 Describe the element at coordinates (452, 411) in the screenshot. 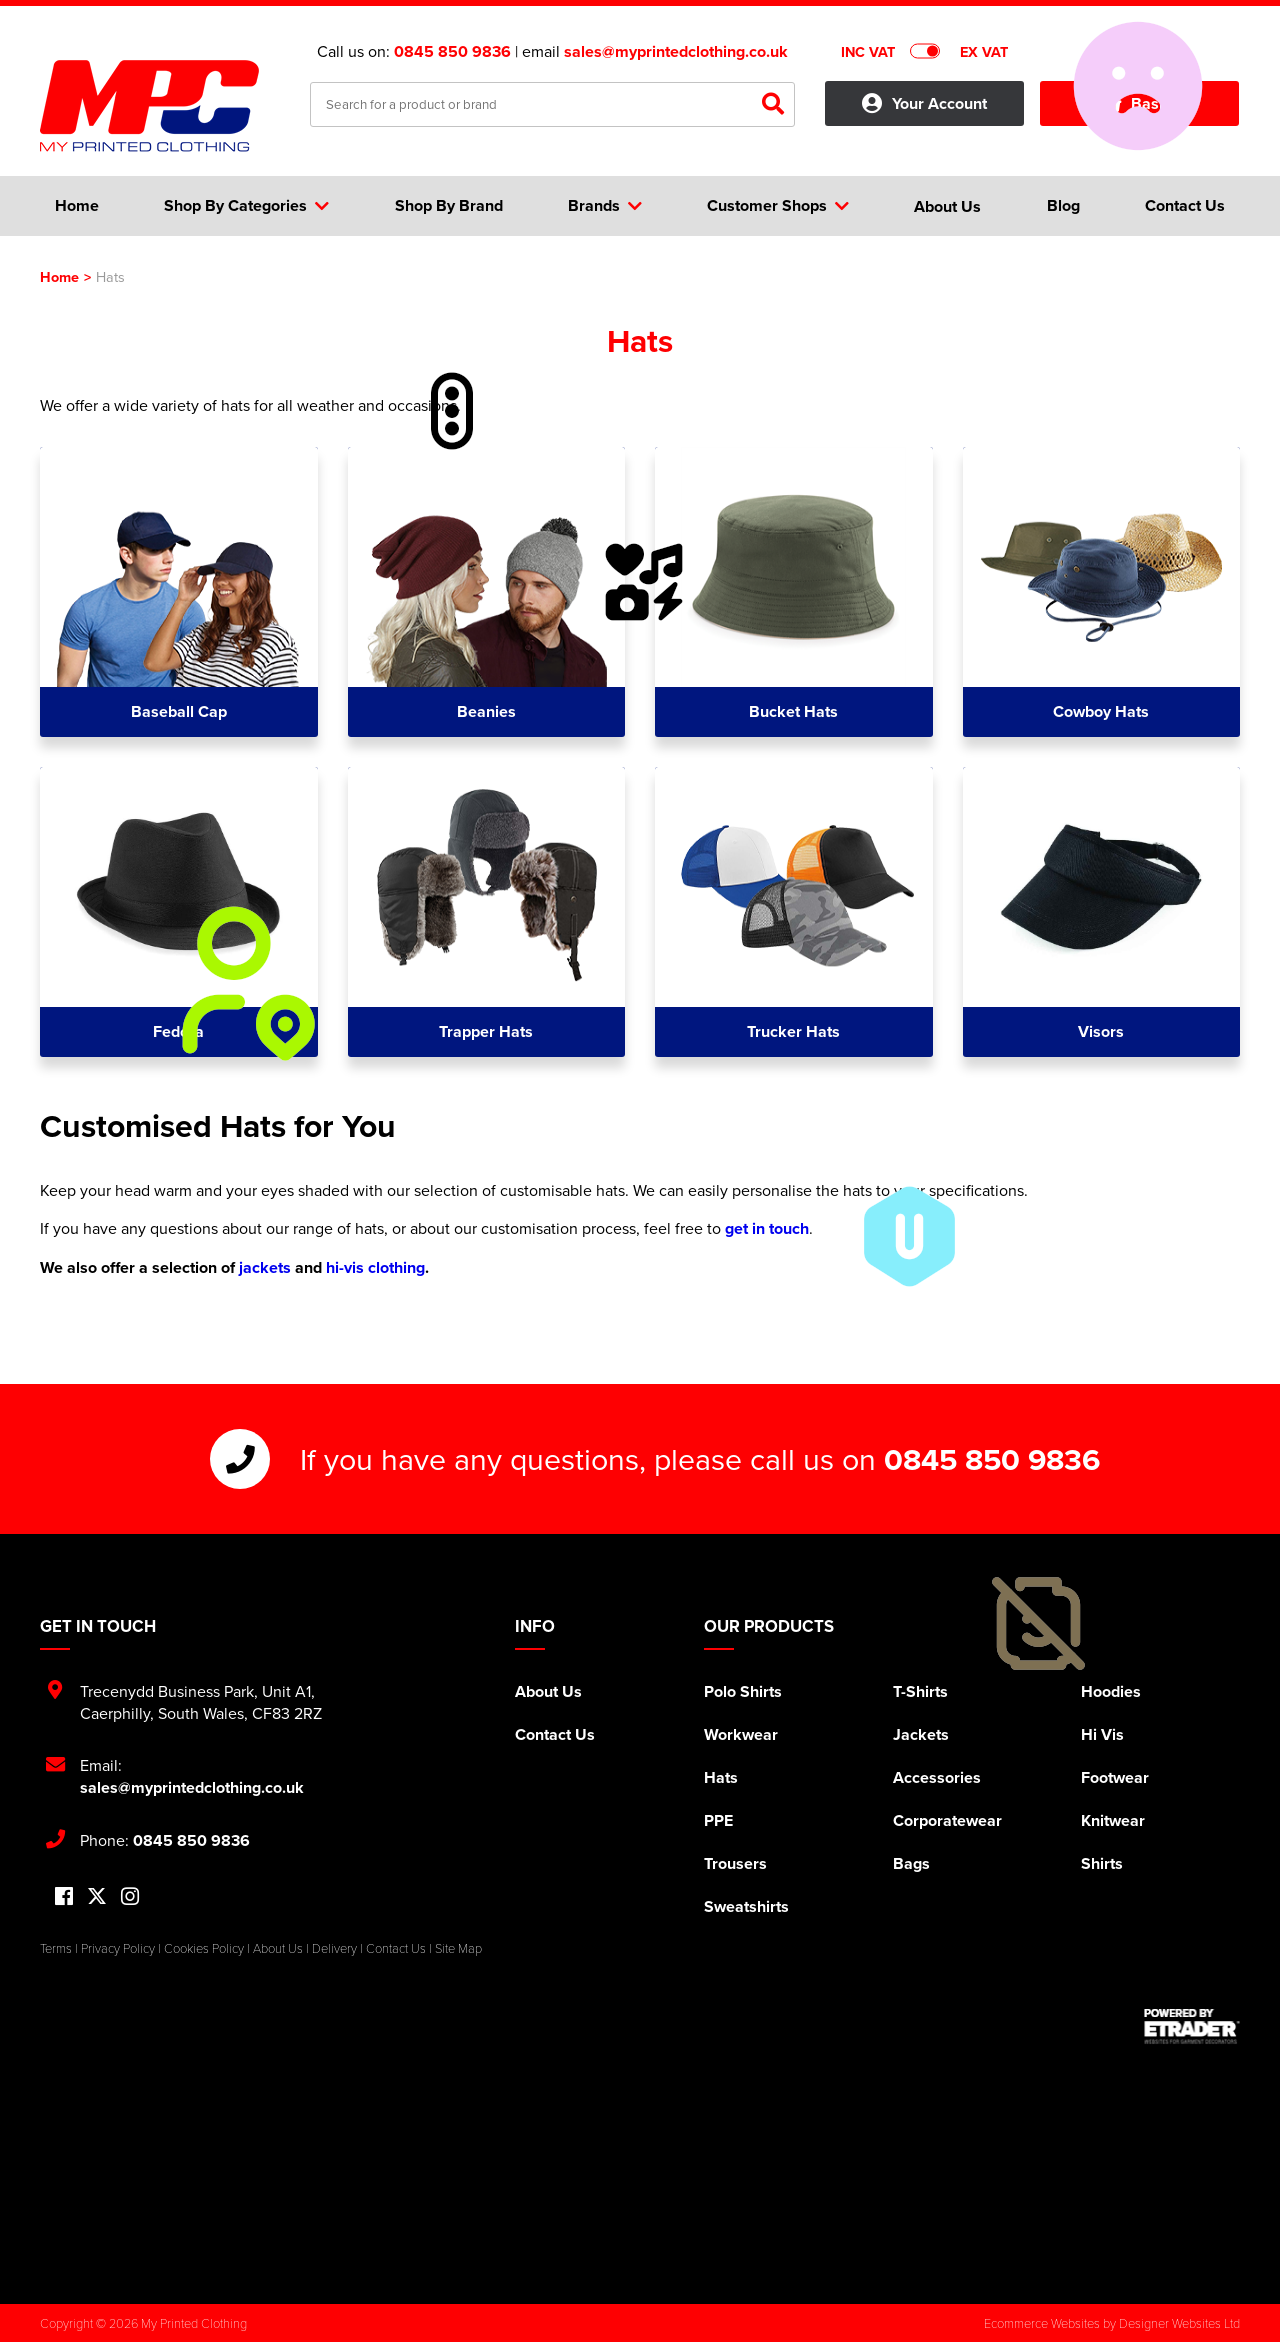

I see `traffic light indicator or status signal` at that location.